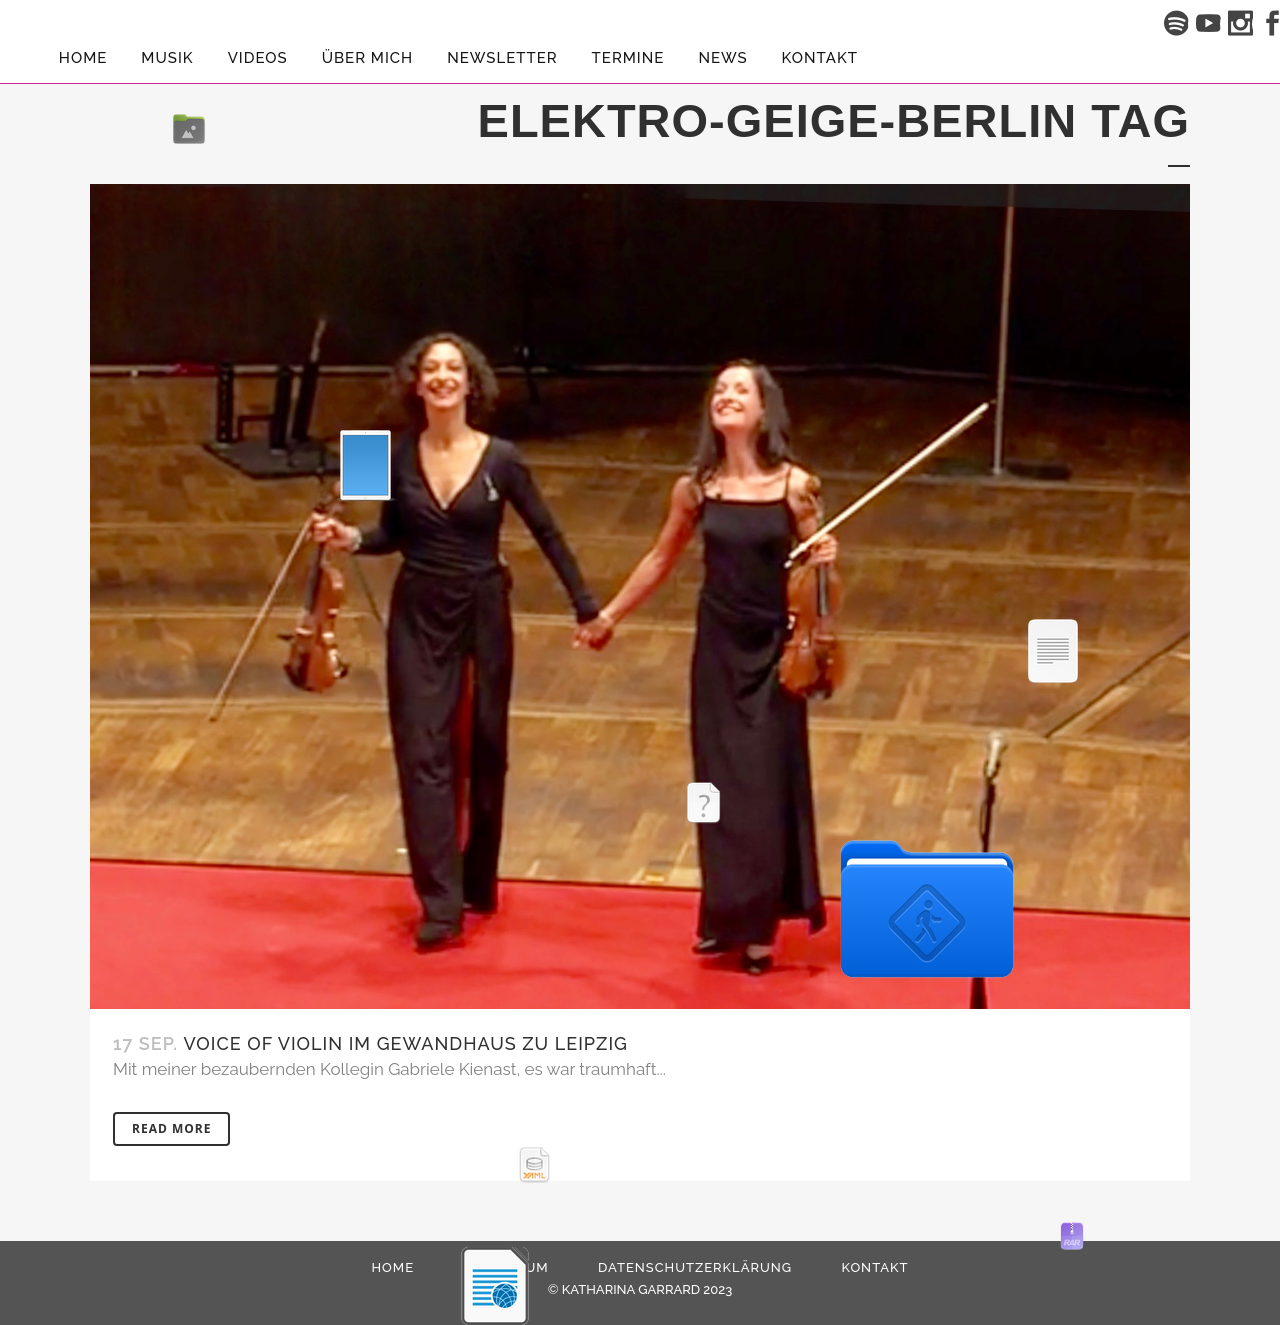 This screenshot has height=1325, width=1280. I want to click on unrecognized file type, so click(703, 802).